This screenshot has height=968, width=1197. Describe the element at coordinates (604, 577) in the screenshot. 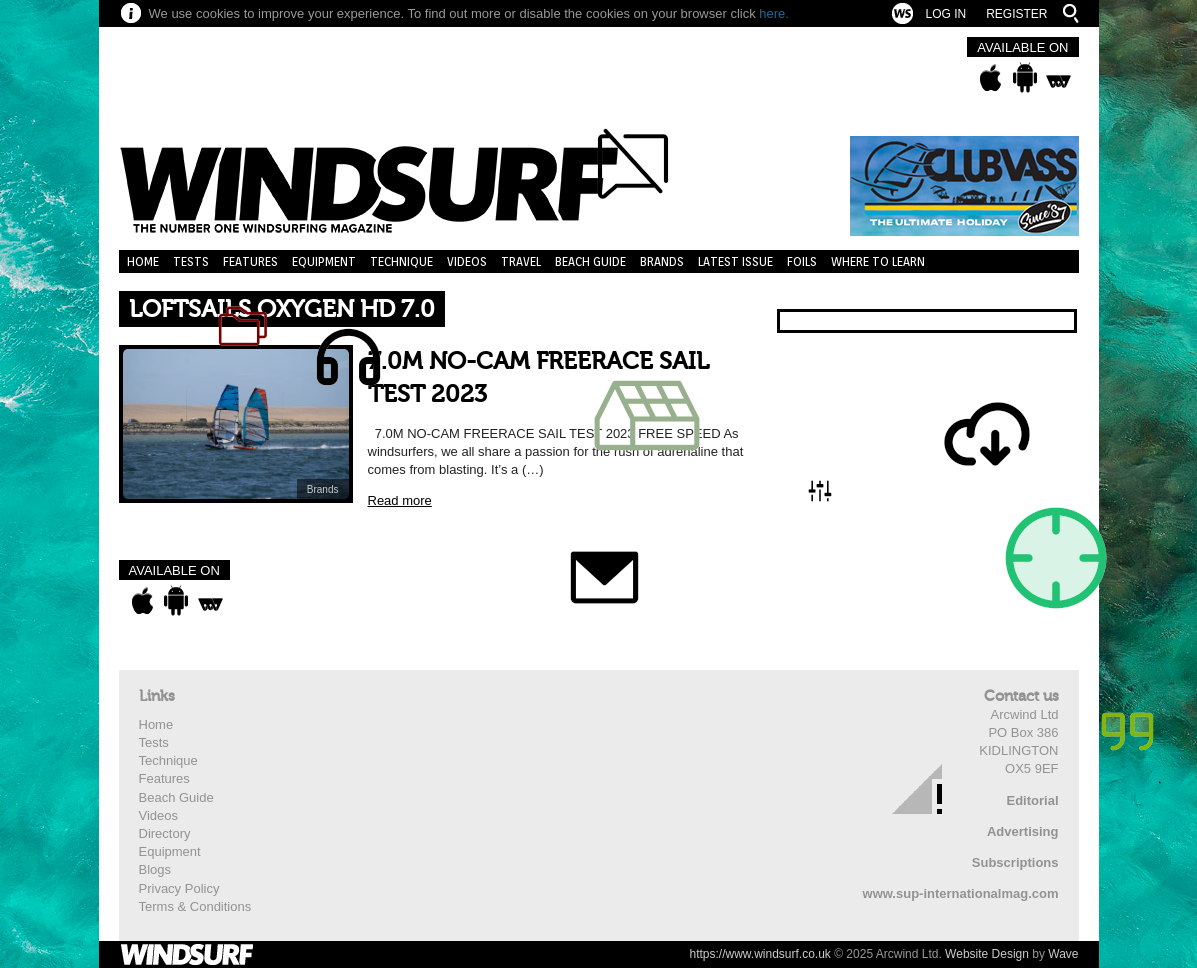

I see `open your inbox` at that location.